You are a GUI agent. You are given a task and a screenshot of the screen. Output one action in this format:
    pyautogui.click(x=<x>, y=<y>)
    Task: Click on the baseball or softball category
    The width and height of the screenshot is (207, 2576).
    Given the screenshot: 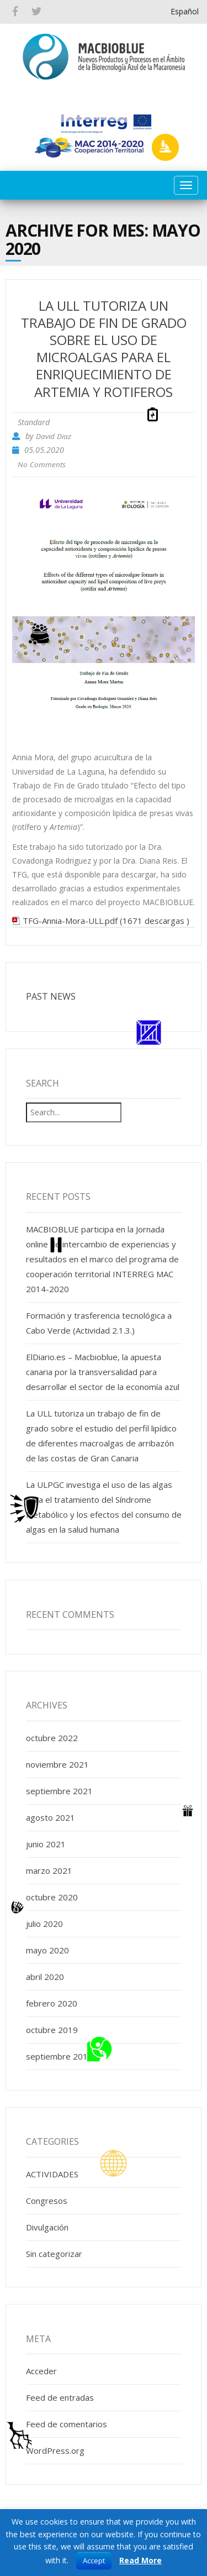 What is the action you would take?
    pyautogui.click(x=17, y=1907)
    